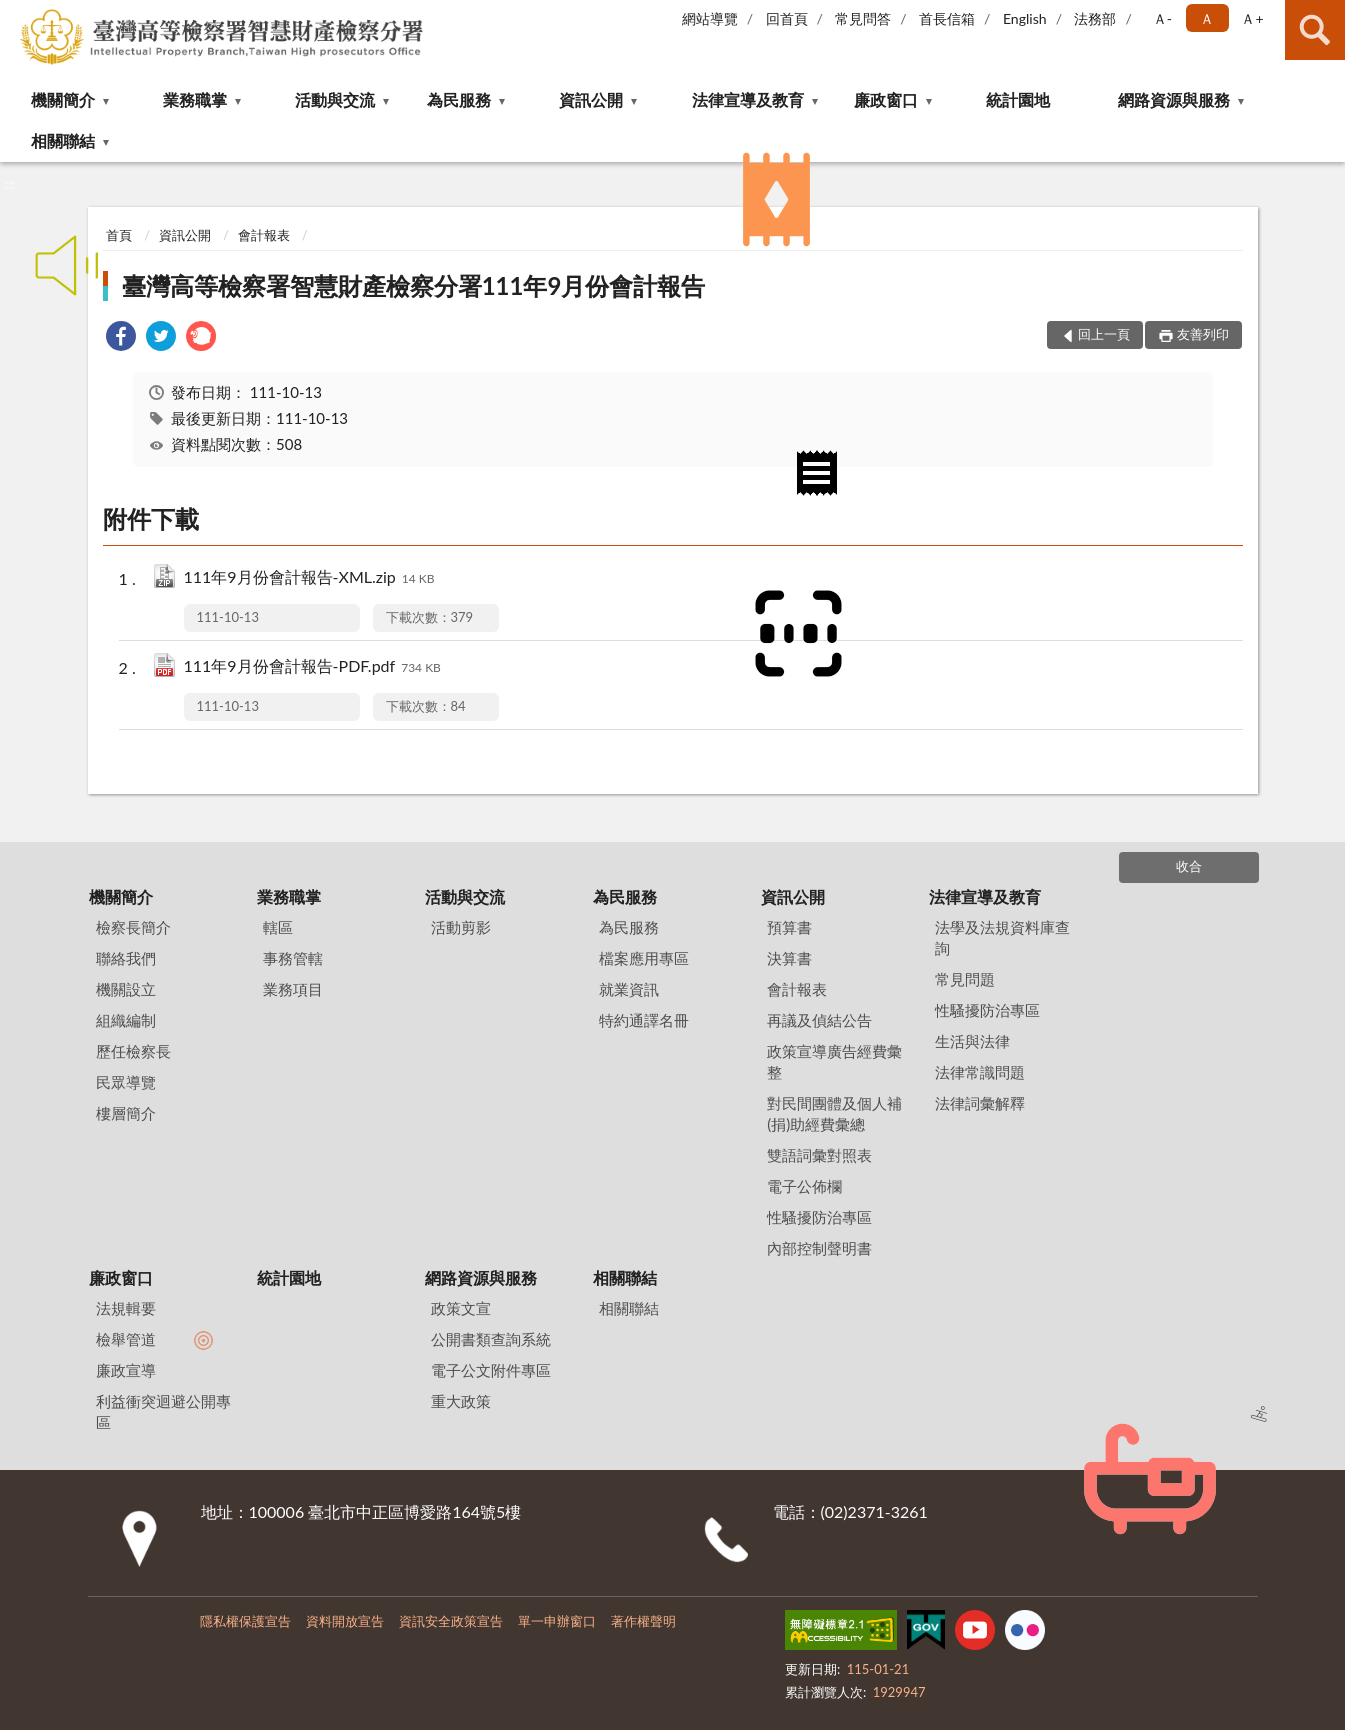  I want to click on indicates bathroom amenities available, so click(1150, 1481).